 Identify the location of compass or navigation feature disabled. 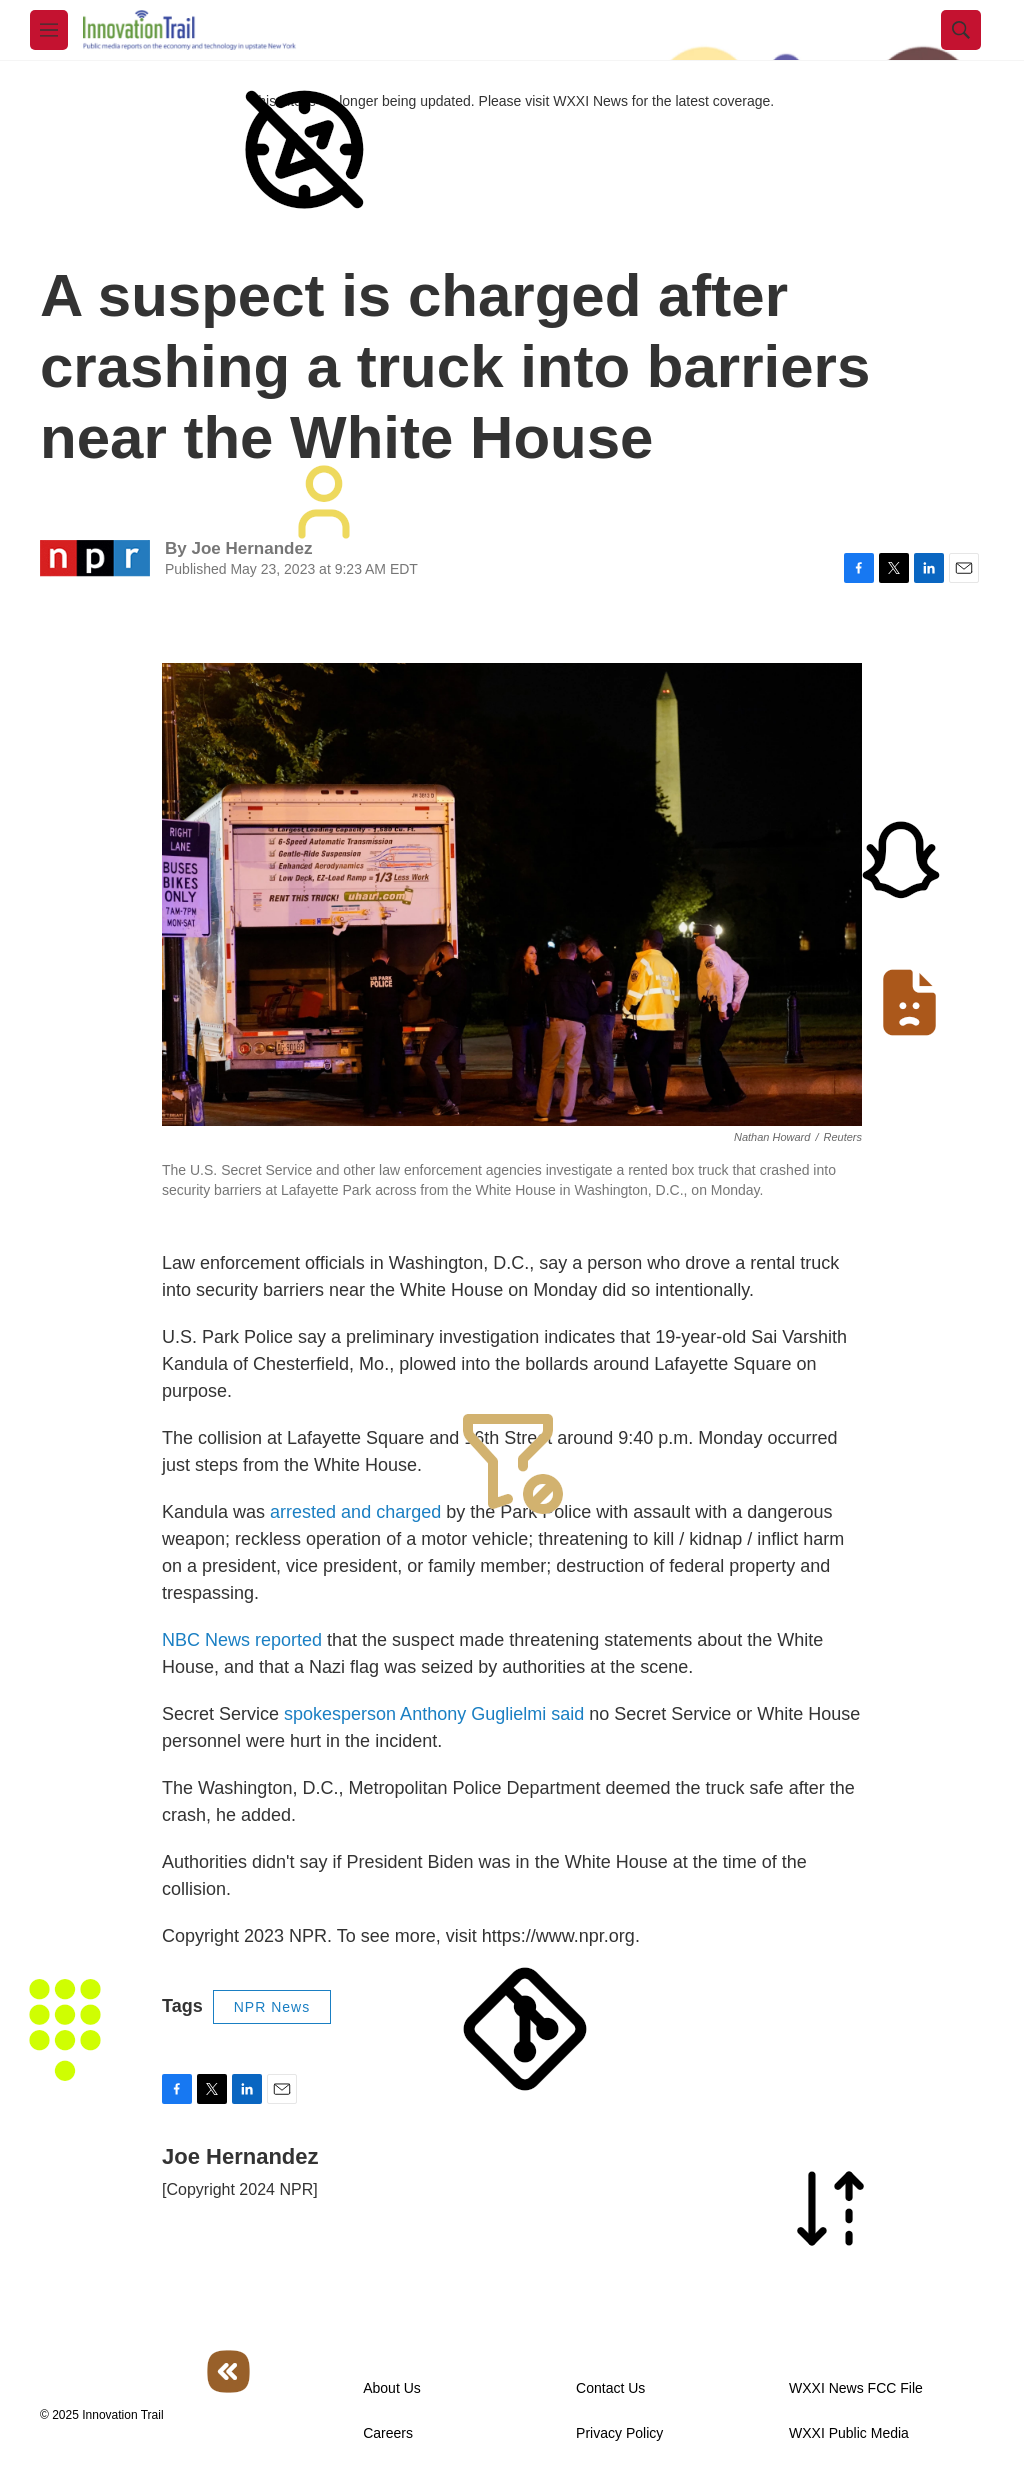
(304, 149).